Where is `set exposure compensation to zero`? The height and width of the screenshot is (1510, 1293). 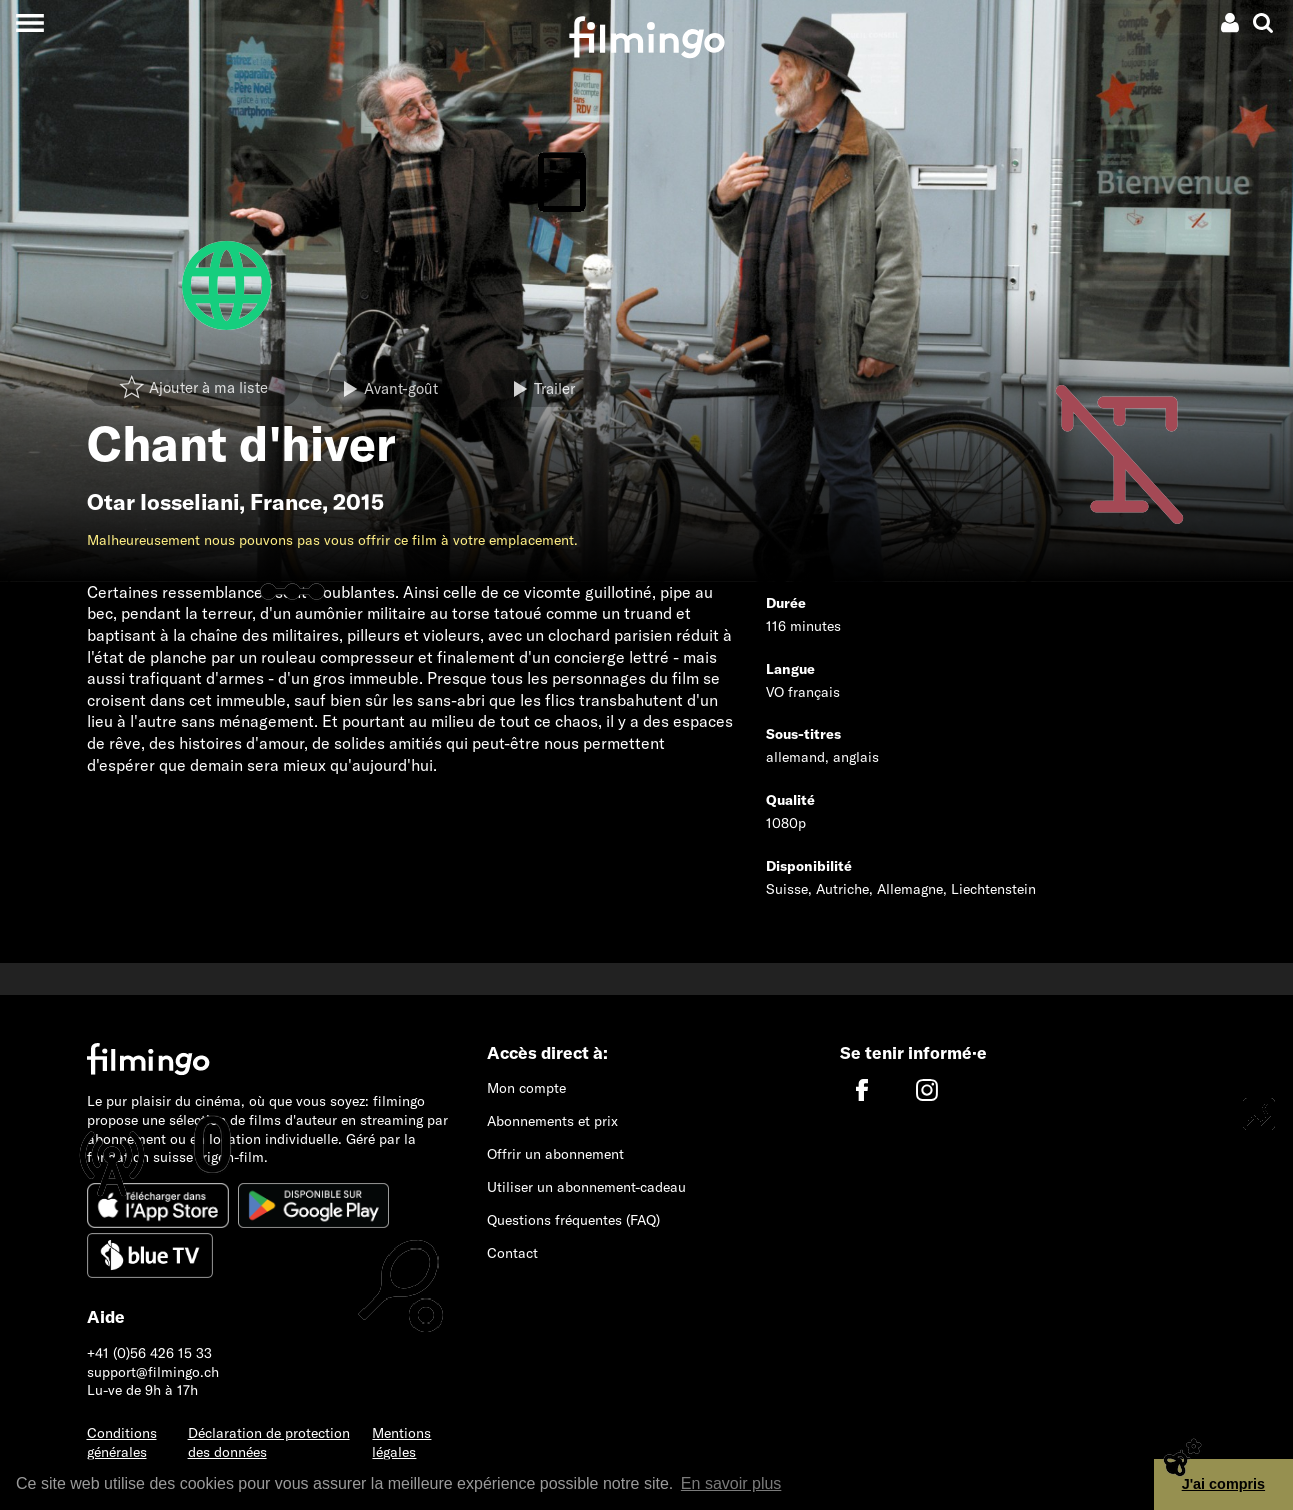 set exposure compensation to zero is located at coordinates (212, 1146).